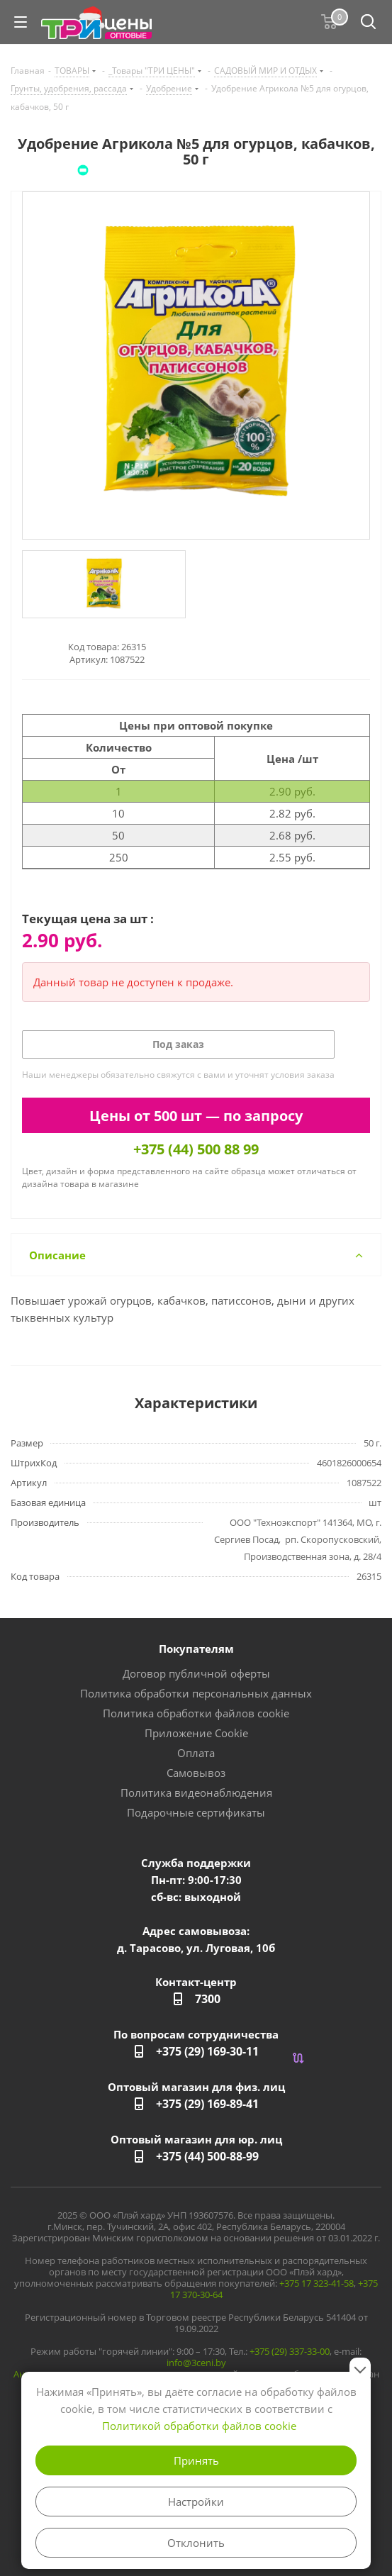  What do you see at coordinates (298, 2058) in the screenshot?
I see `indicates an s-curve or winding path ahead` at bounding box center [298, 2058].